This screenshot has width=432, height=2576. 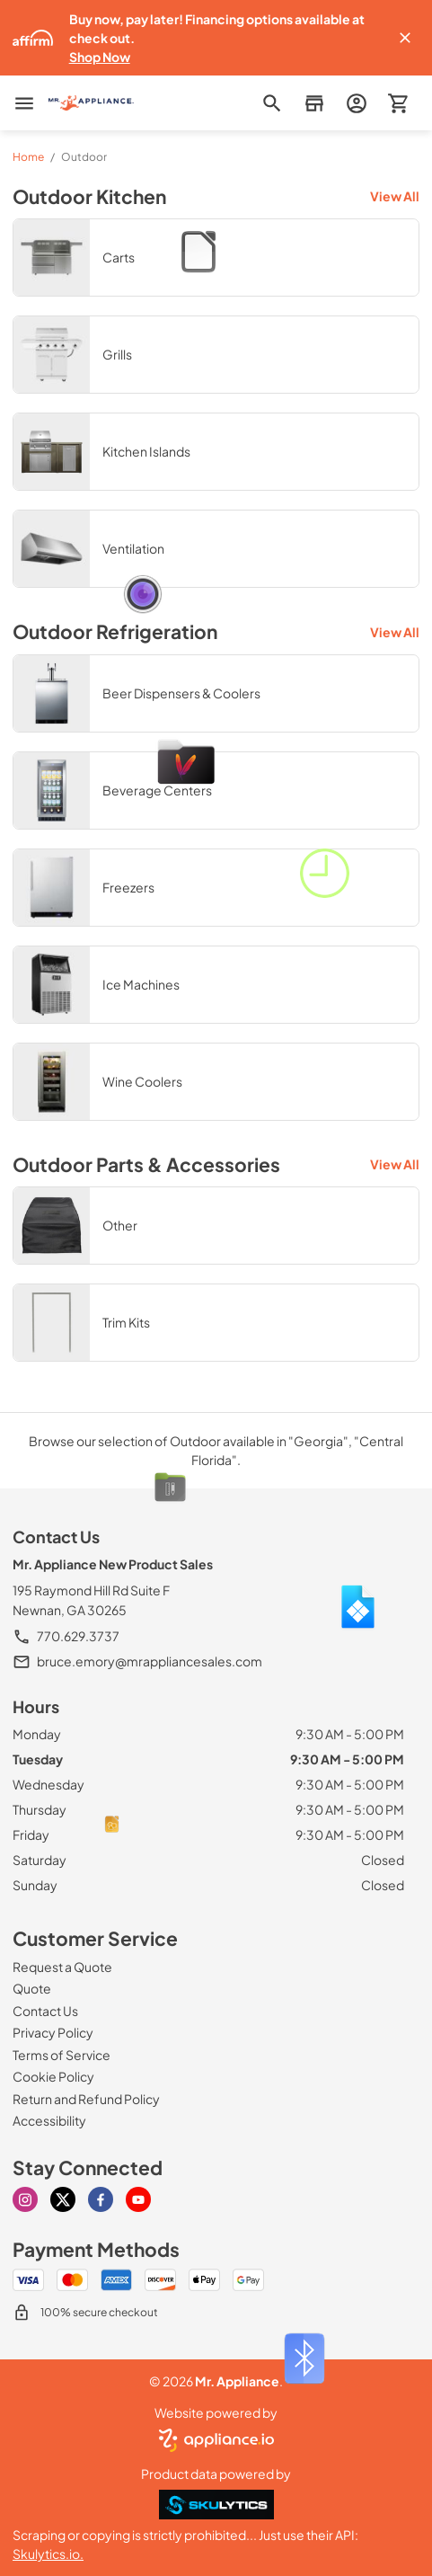 What do you see at coordinates (170, 1487) in the screenshot?
I see `open templates folder` at bounding box center [170, 1487].